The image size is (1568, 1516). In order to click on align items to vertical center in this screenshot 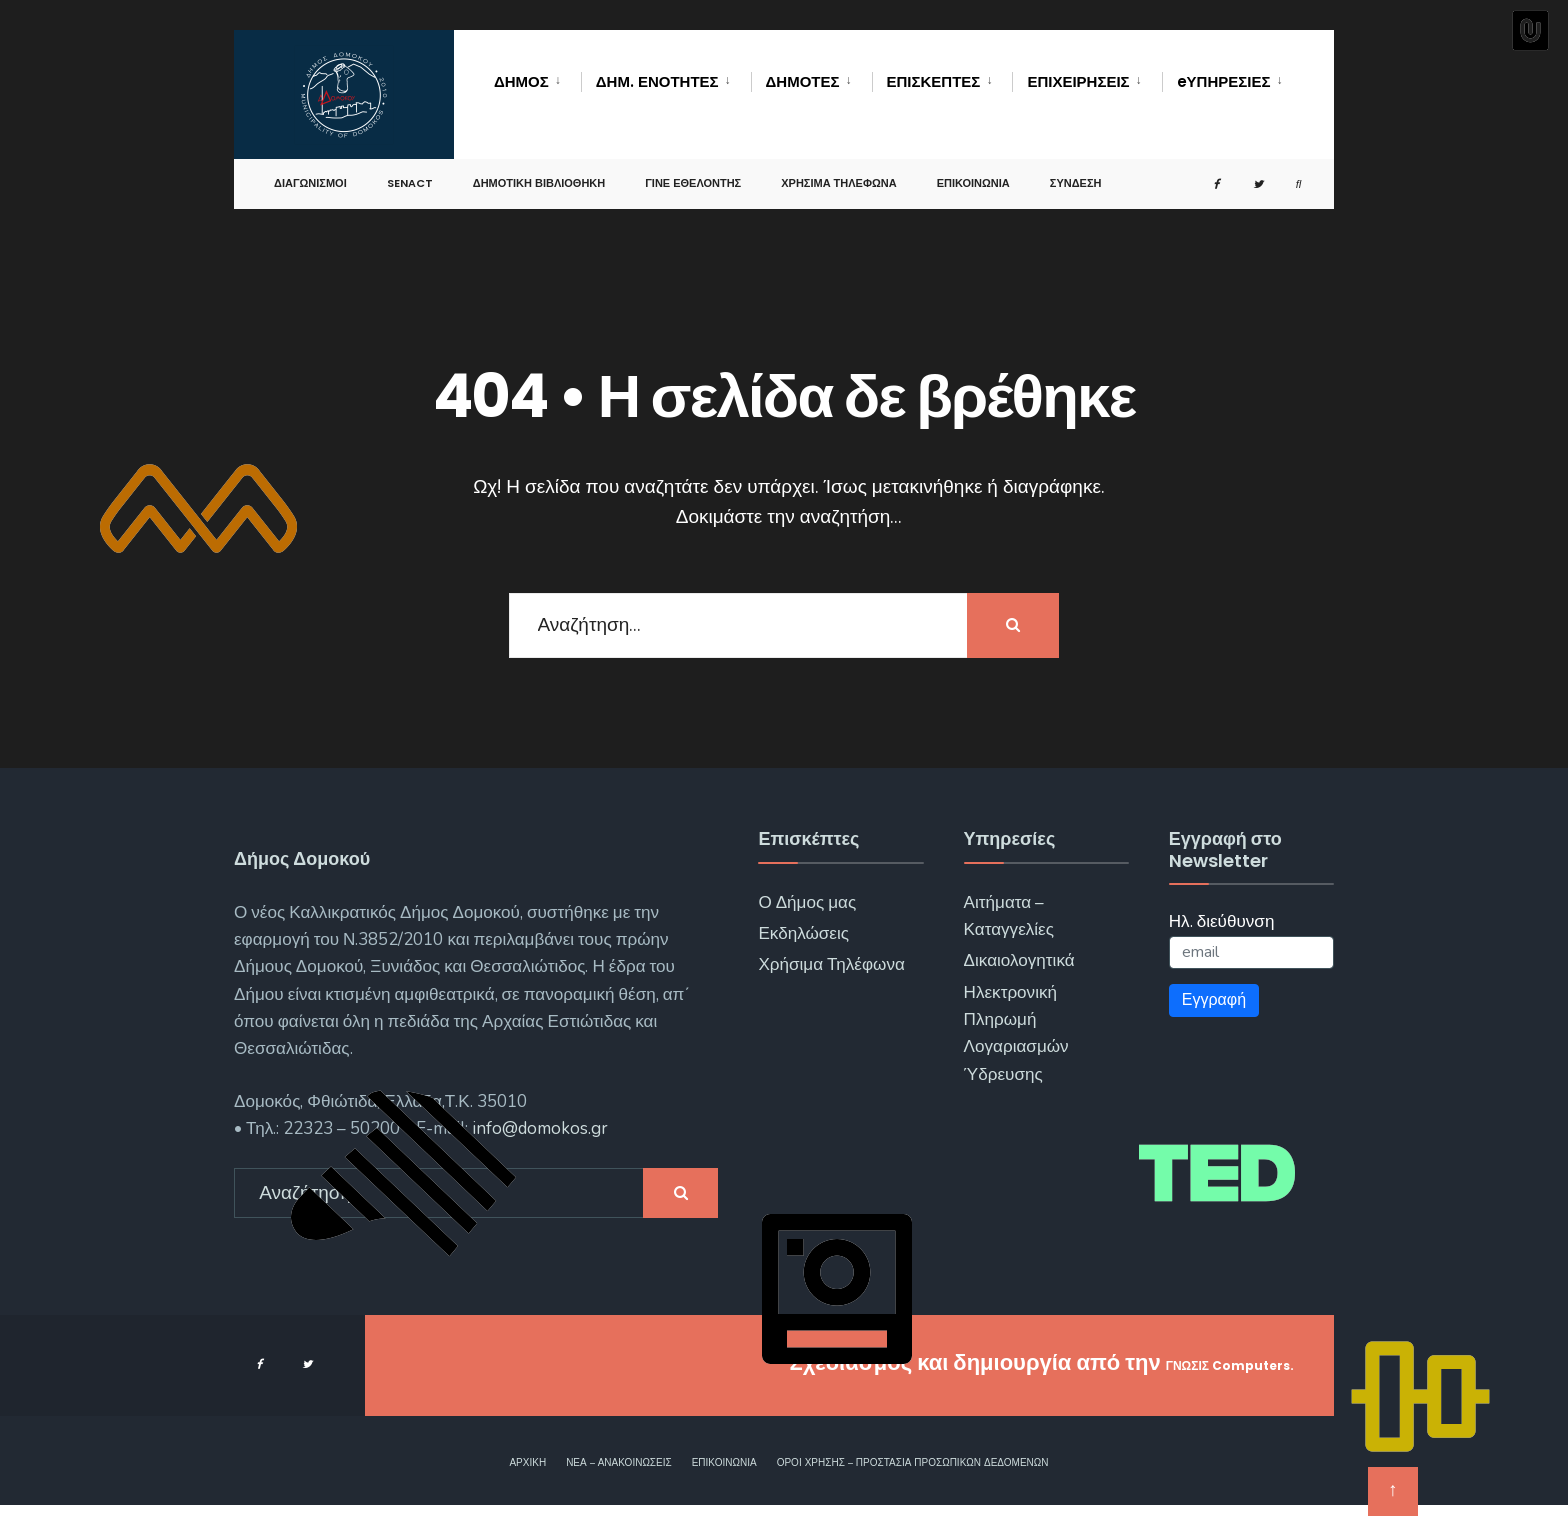, I will do `click(1420, 1396)`.